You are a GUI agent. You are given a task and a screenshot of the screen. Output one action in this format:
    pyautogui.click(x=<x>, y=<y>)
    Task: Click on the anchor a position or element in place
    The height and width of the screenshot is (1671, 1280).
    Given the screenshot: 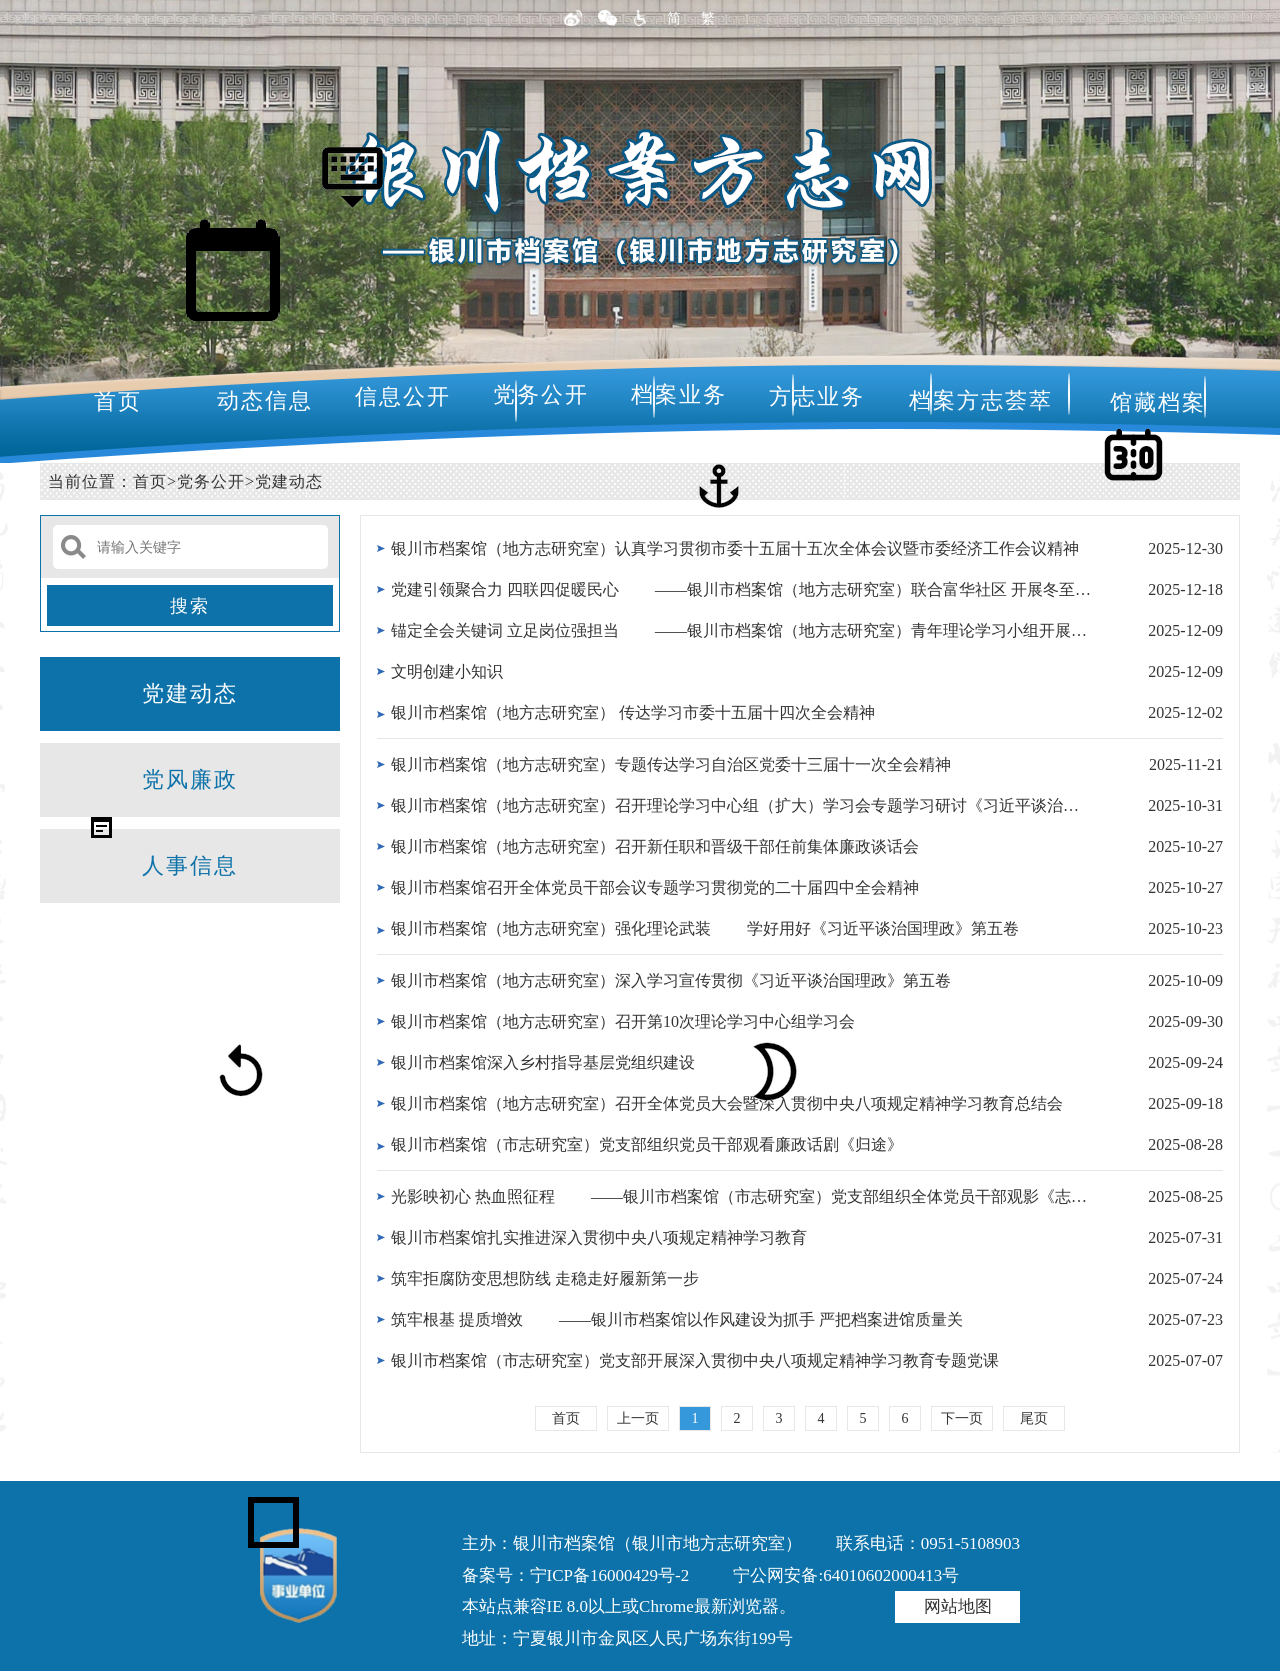 What is the action you would take?
    pyautogui.click(x=719, y=486)
    